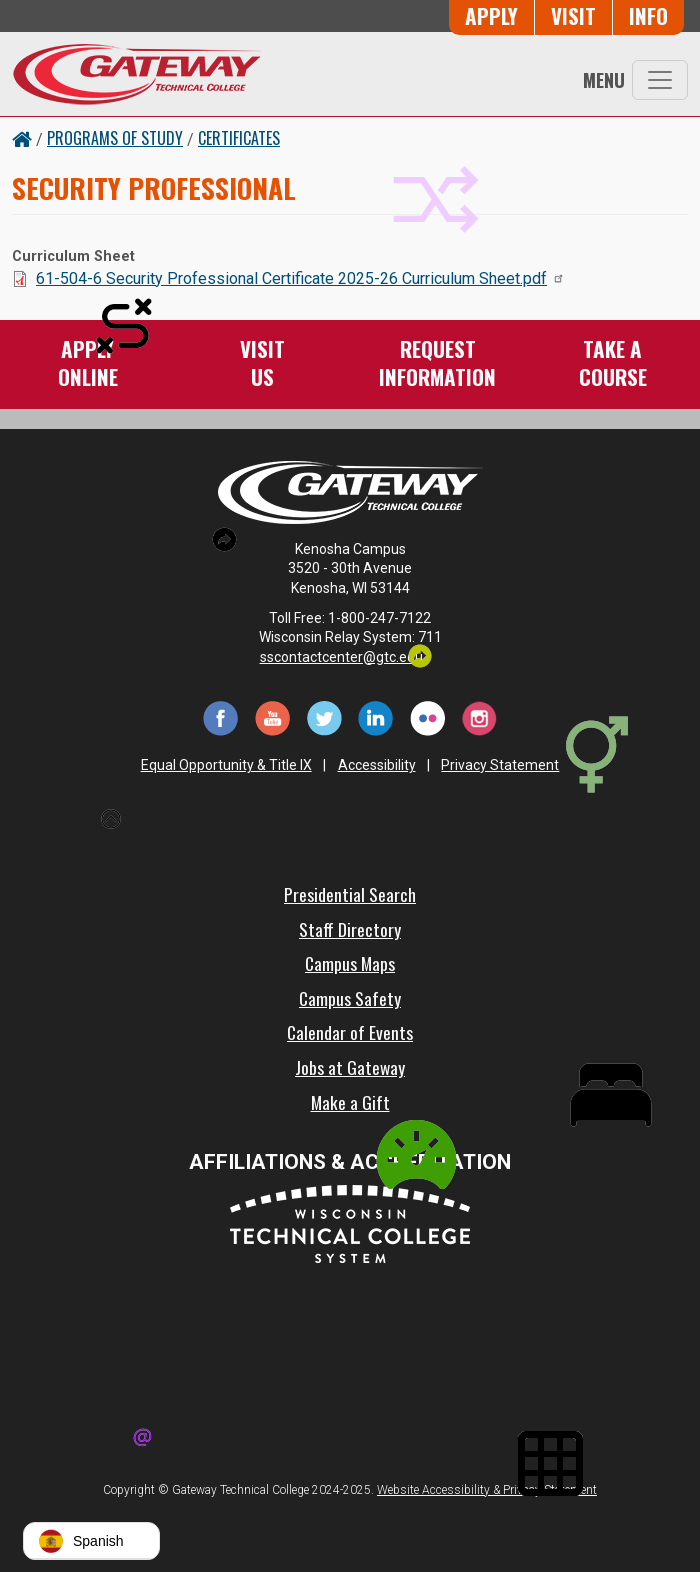  What do you see at coordinates (224, 539) in the screenshot?
I see `forward or share content` at bounding box center [224, 539].